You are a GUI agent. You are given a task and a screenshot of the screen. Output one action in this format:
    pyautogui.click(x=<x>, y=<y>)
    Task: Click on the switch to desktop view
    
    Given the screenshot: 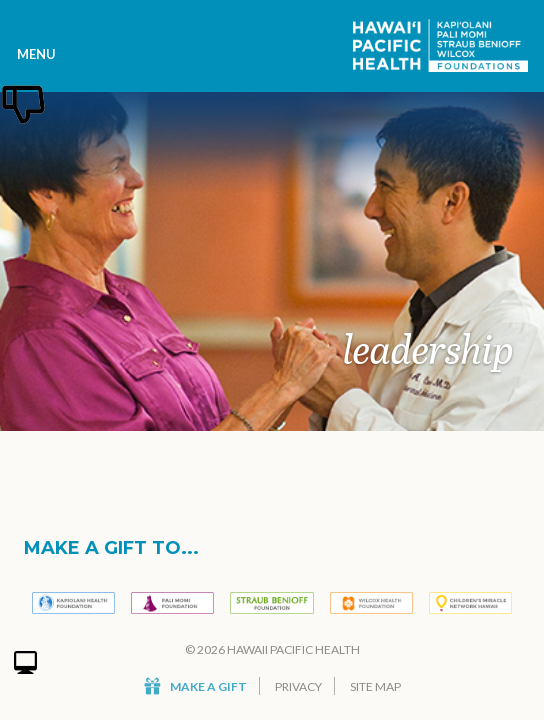 What is the action you would take?
    pyautogui.click(x=25, y=662)
    